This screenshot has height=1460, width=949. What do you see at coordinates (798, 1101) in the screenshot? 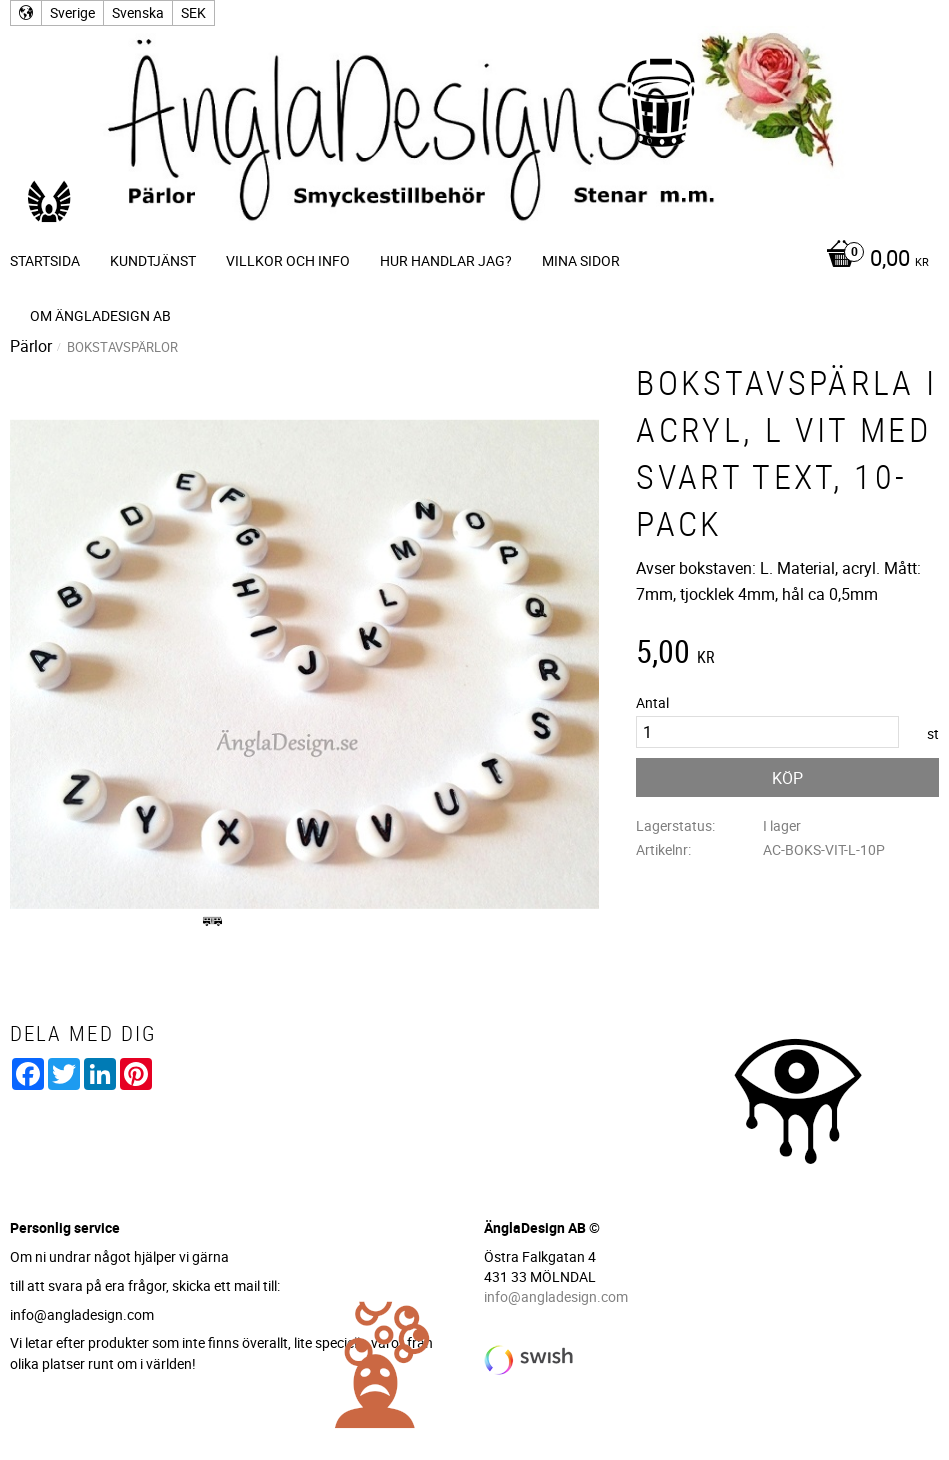
I see `indicates a horror or gore content warning` at bounding box center [798, 1101].